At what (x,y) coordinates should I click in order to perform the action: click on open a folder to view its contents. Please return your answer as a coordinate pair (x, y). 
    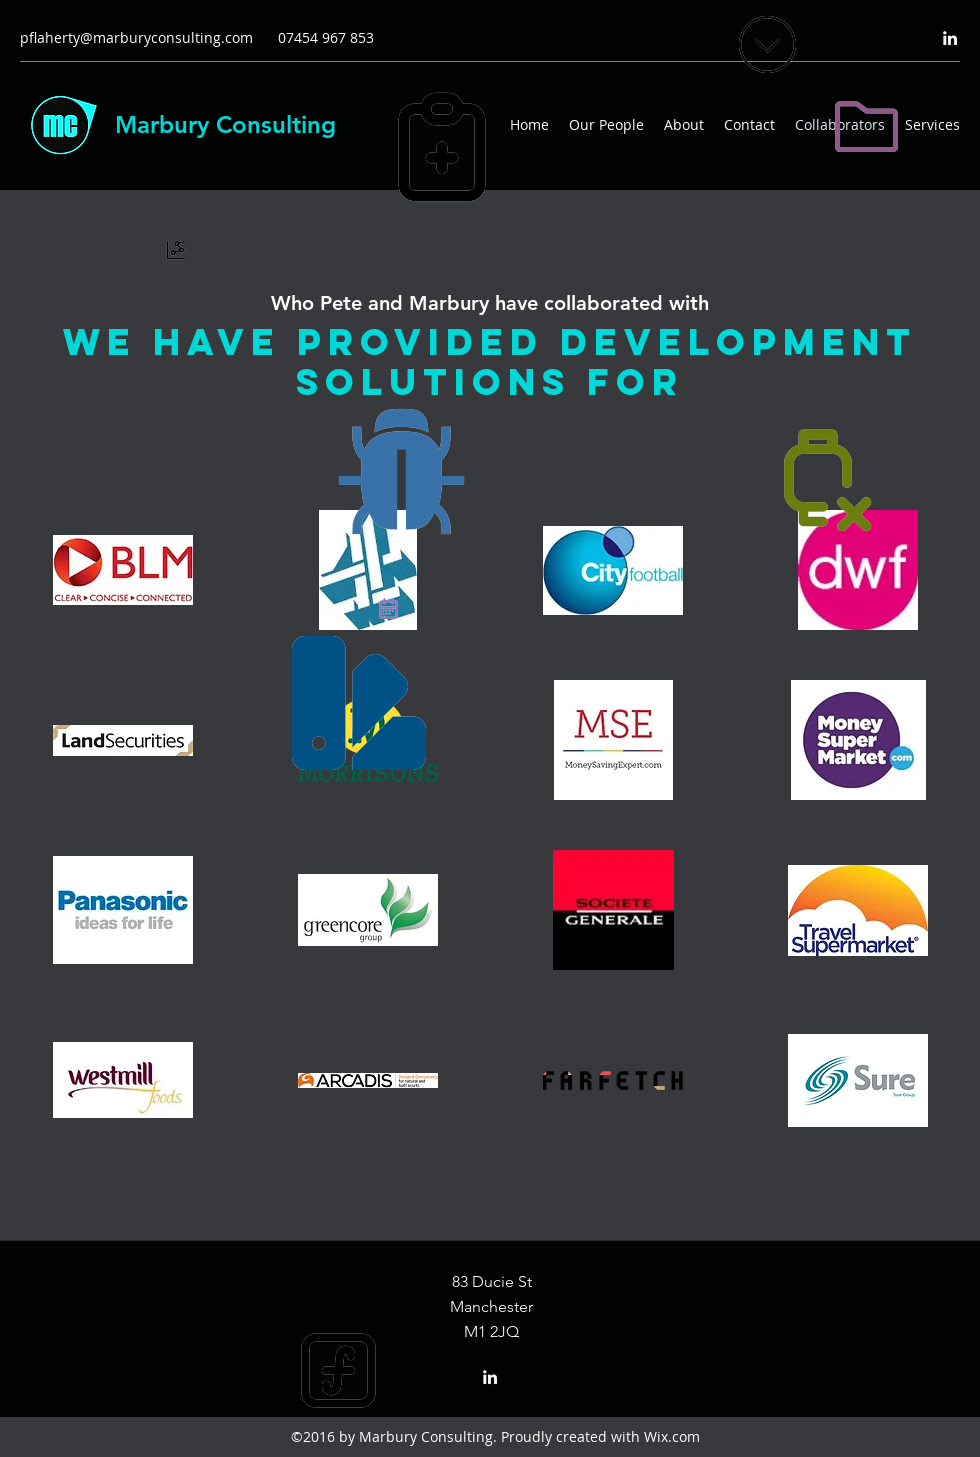
    Looking at the image, I should click on (866, 125).